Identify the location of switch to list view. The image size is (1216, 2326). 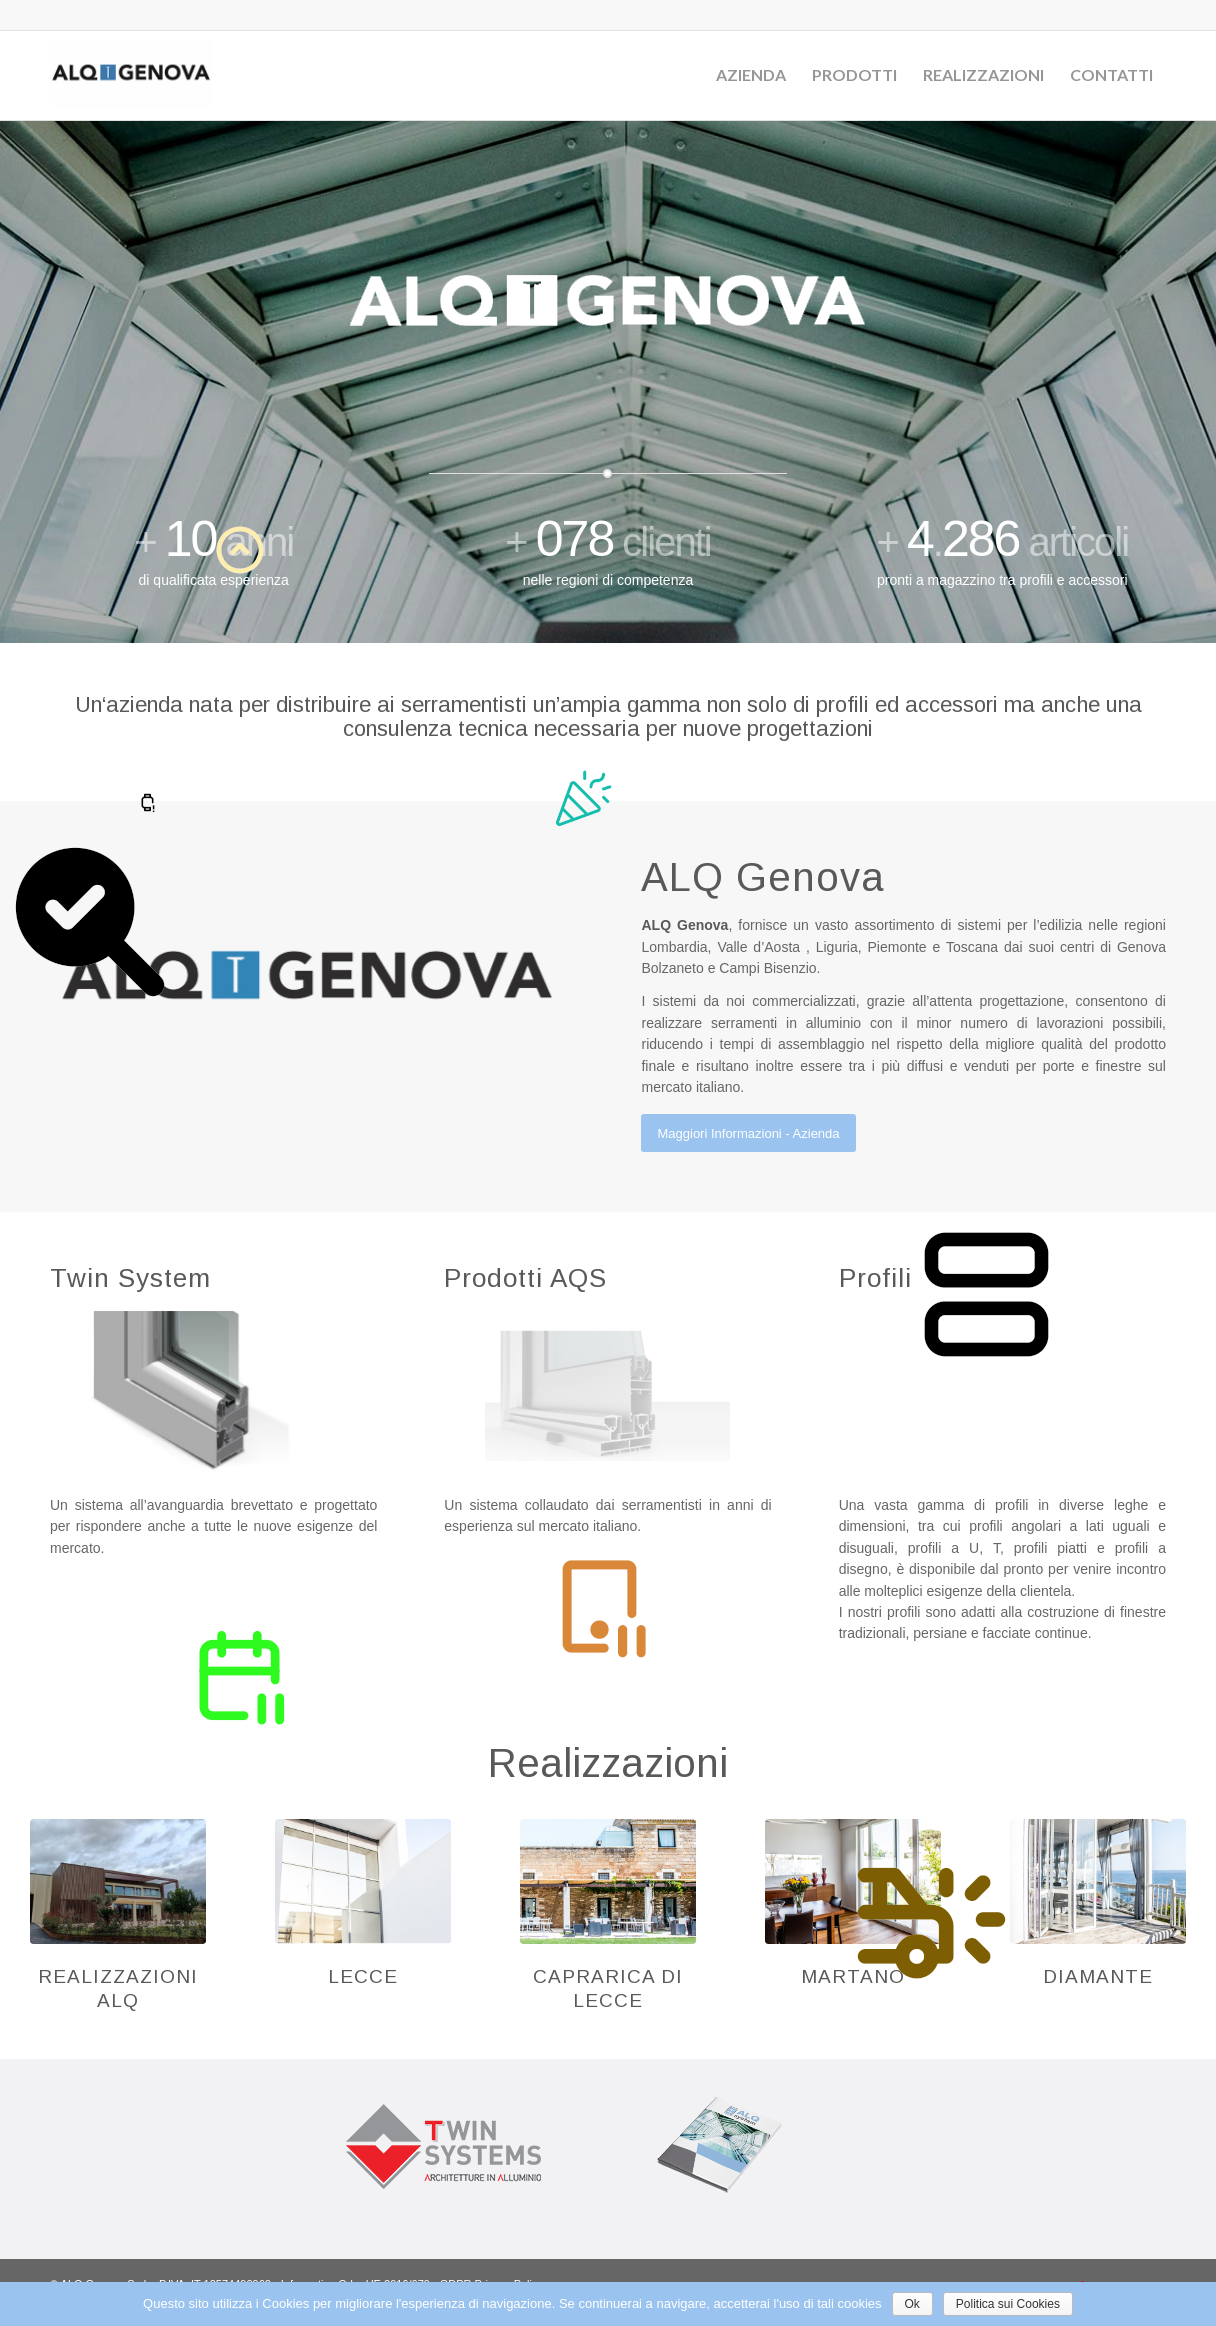
(986, 1294).